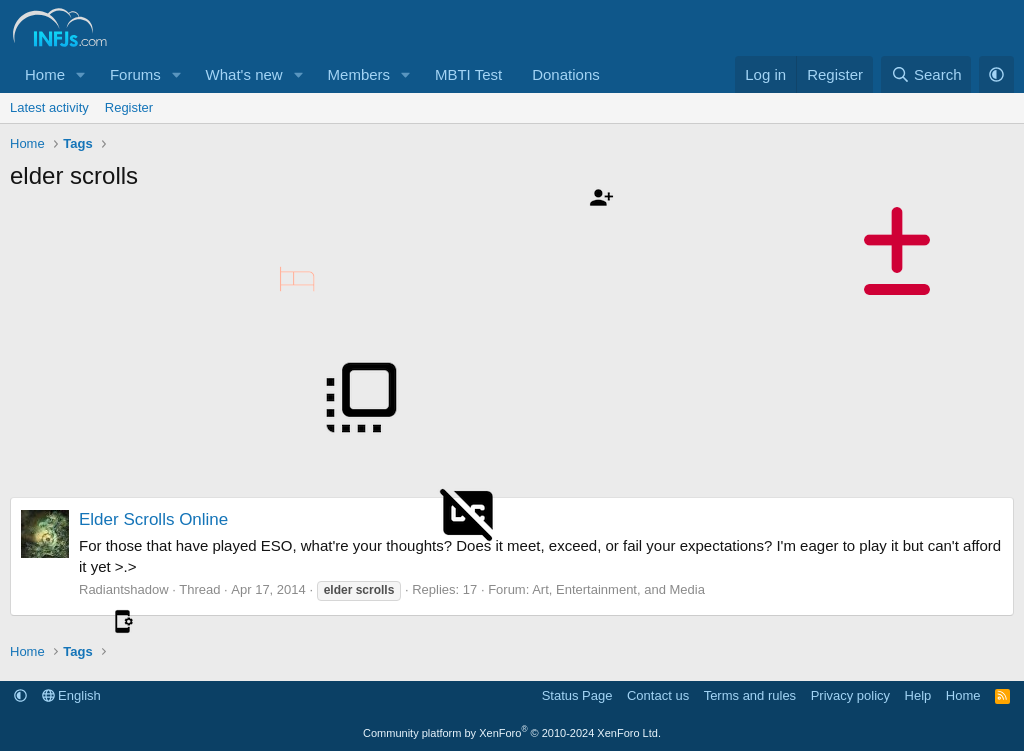  I want to click on closed captions are disabled, so click(468, 513).